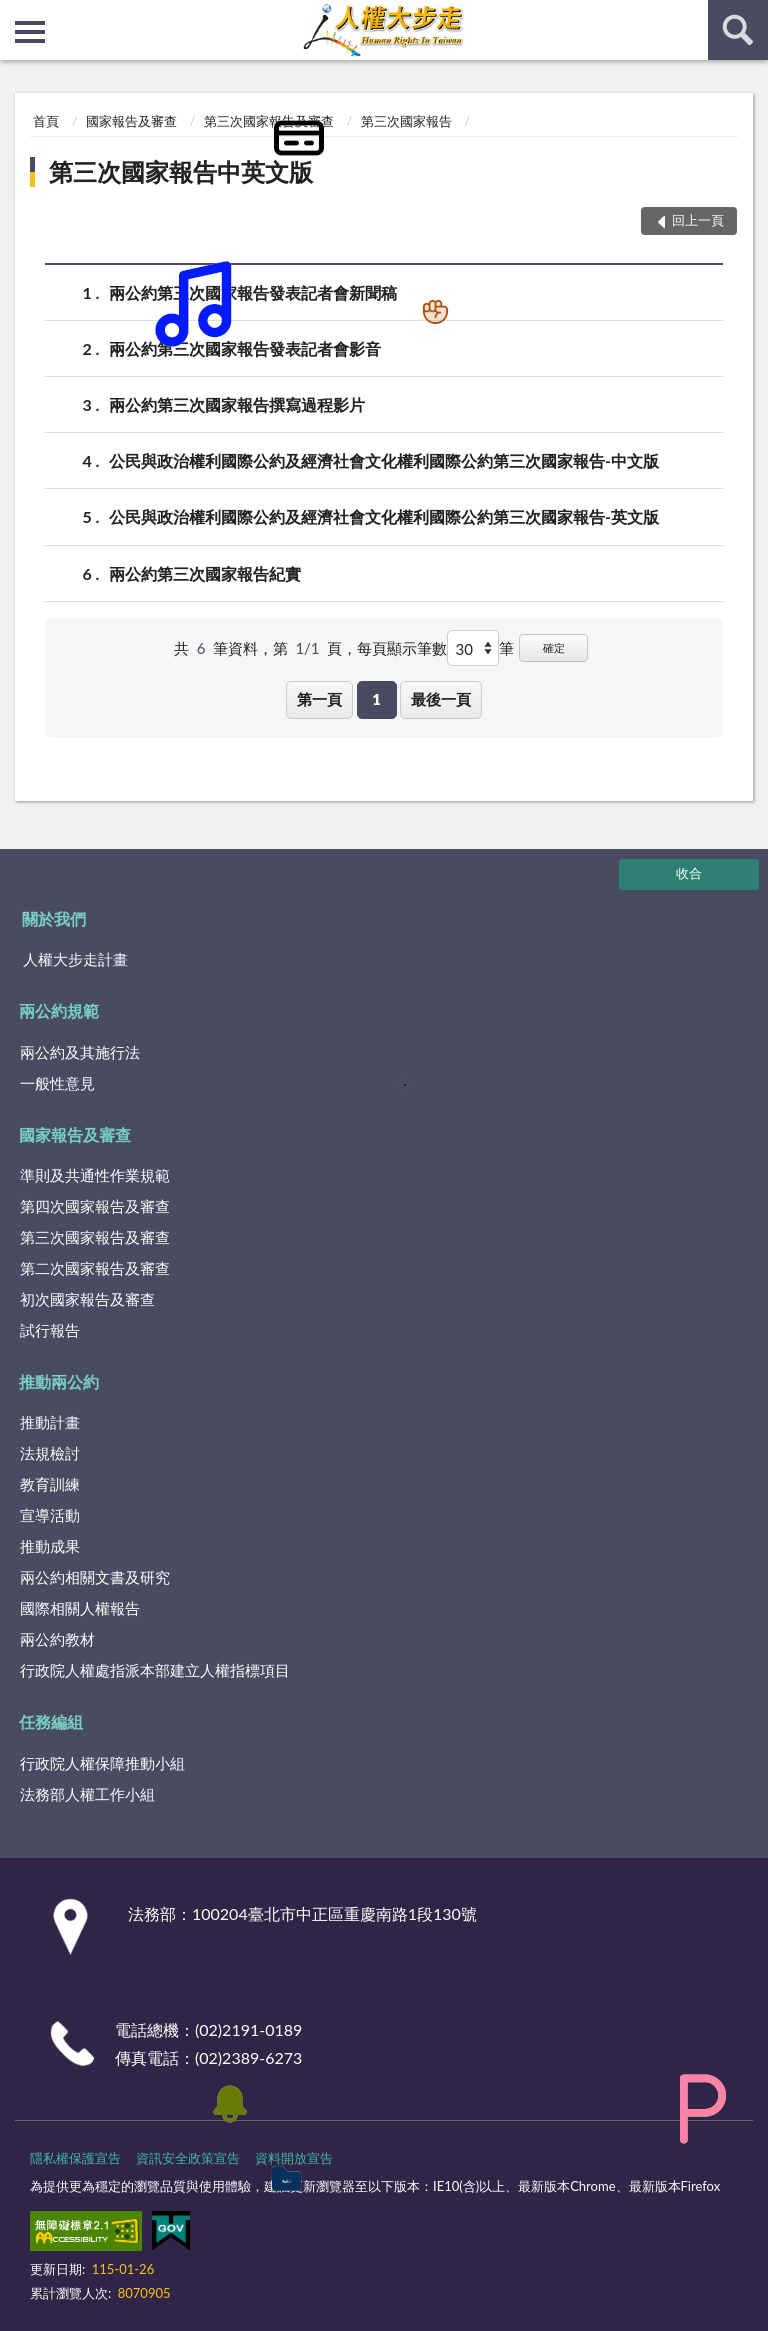 The height and width of the screenshot is (2331, 768). What do you see at coordinates (286, 2178) in the screenshot?
I see `remove a folder from your files` at bounding box center [286, 2178].